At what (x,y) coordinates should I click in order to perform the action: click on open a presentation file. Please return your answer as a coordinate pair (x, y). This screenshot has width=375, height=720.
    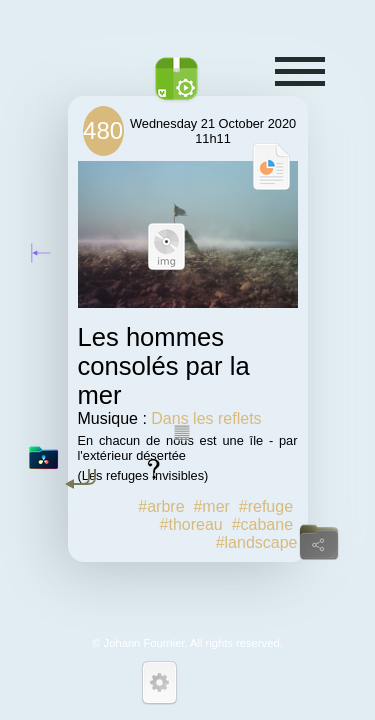
    Looking at the image, I should click on (271, 166).